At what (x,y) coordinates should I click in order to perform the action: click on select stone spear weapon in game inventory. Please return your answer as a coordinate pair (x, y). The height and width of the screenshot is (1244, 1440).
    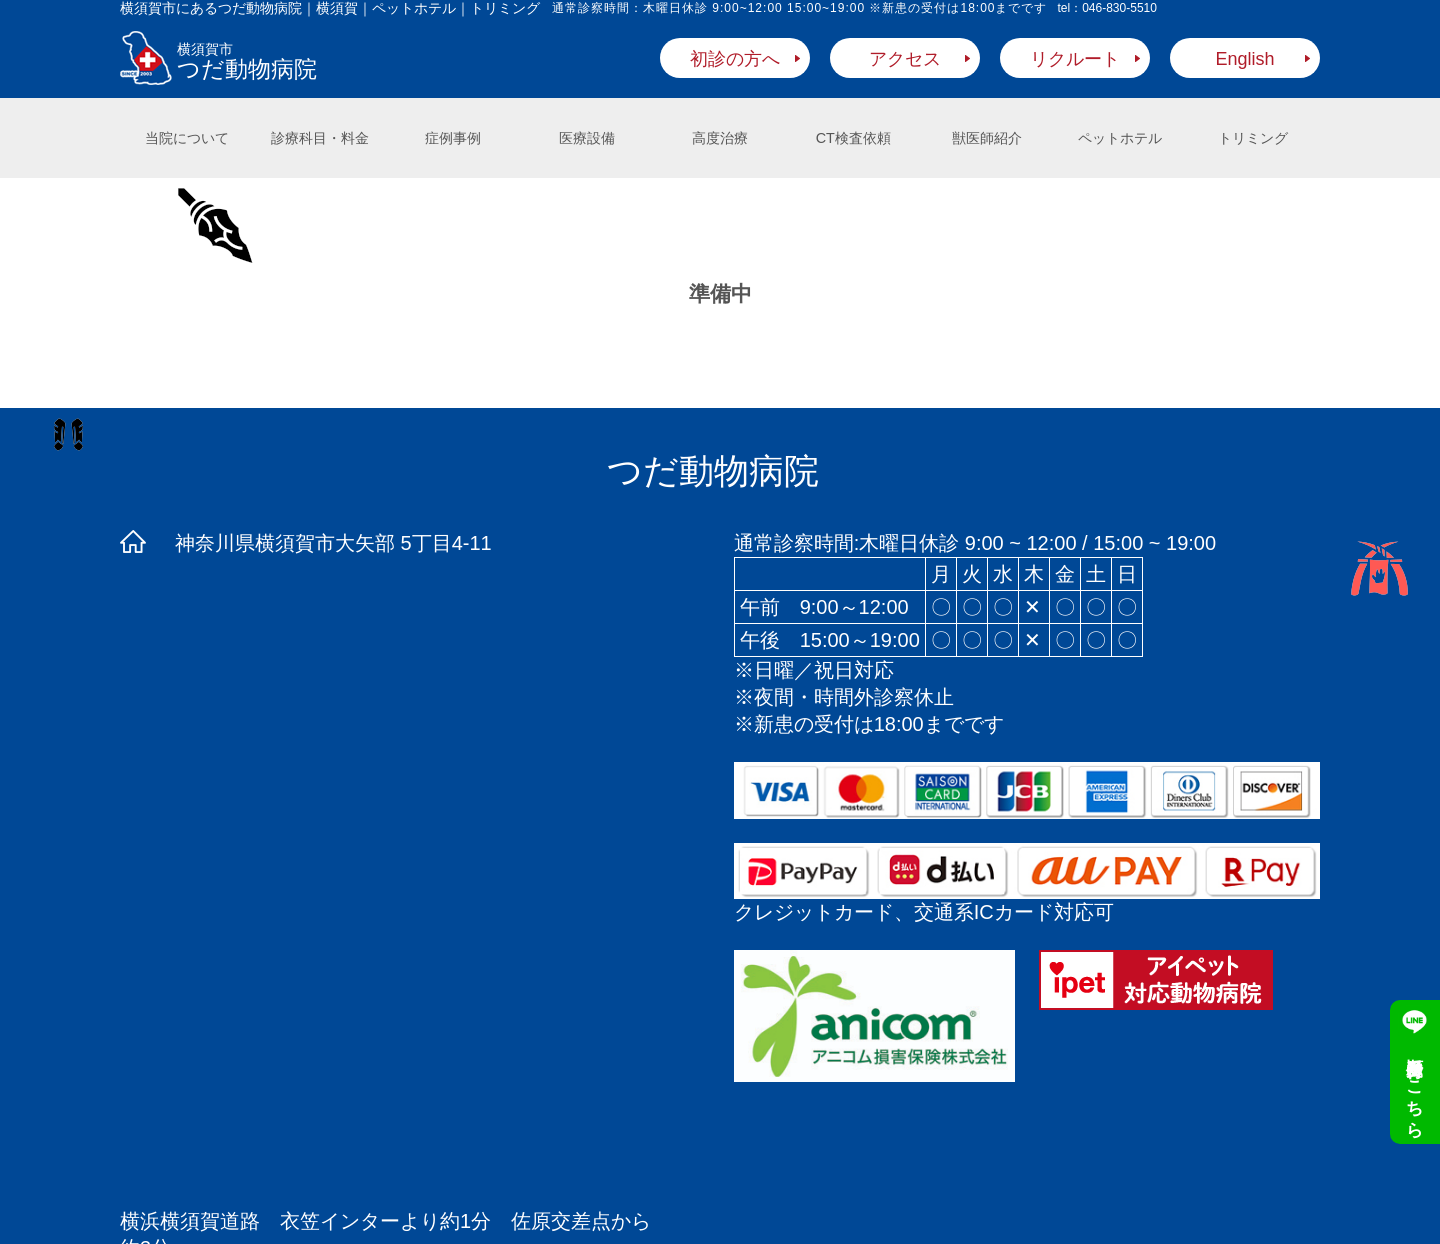
    Looking at the image, I should click on (215, 225).